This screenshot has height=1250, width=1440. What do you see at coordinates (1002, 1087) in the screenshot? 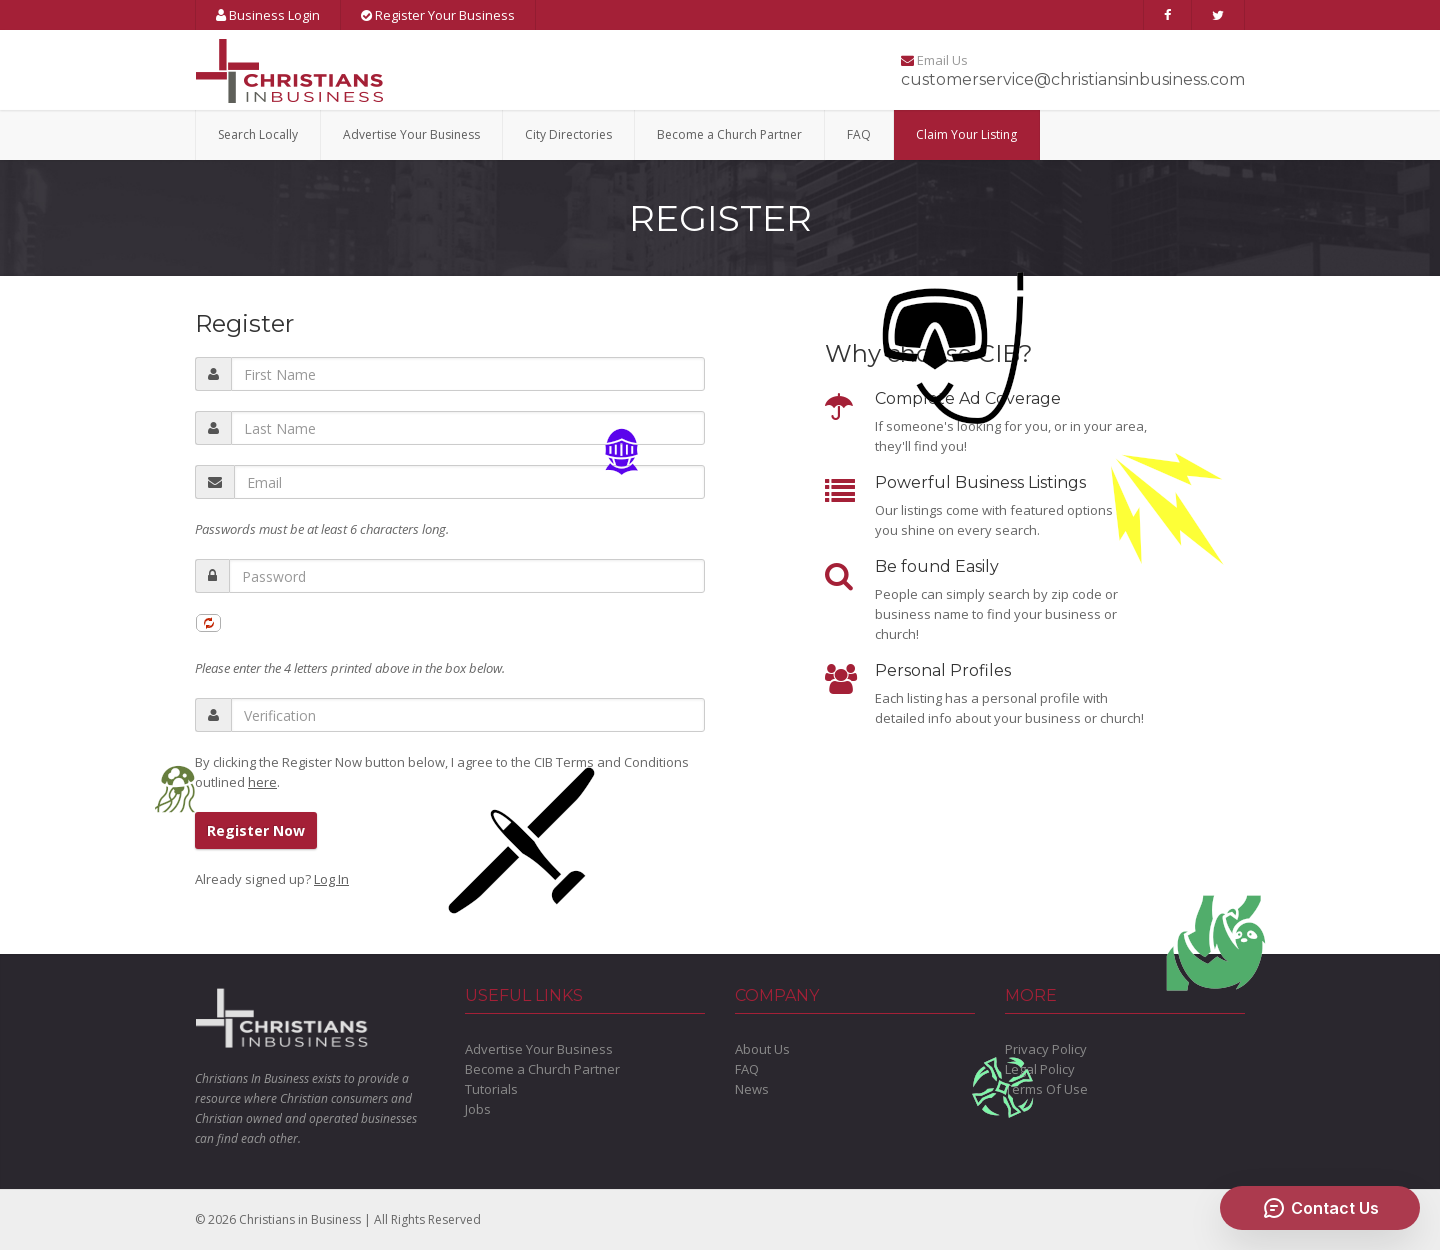
I see `indicates a returning or cyclical action` at bounding box center [1002, 1087].